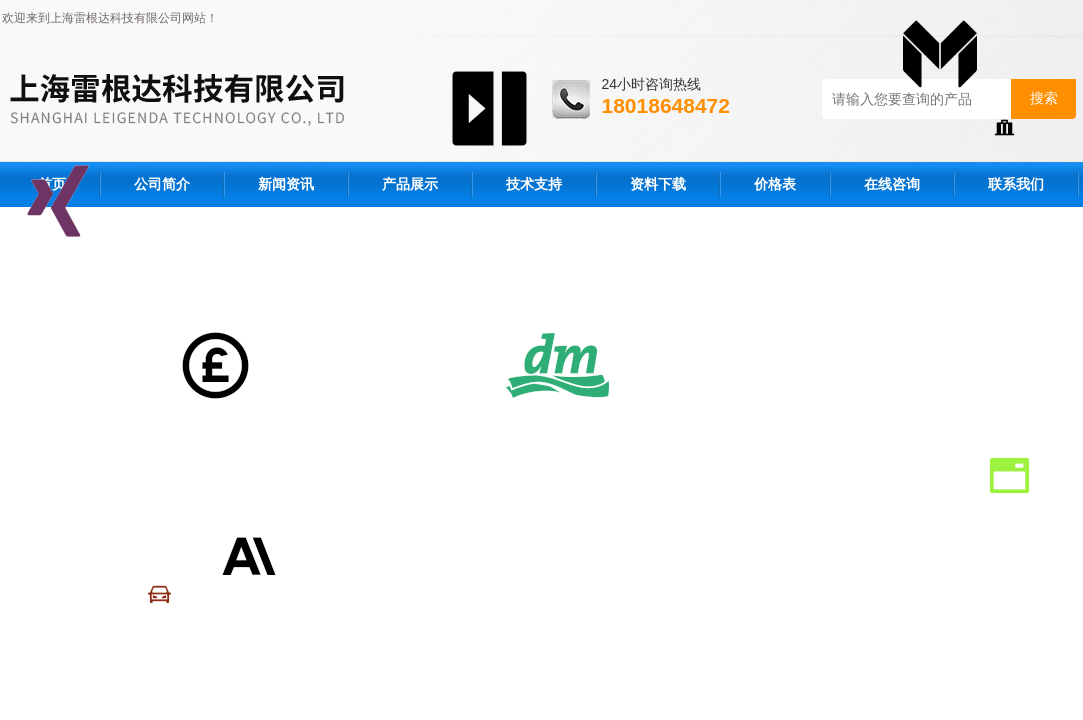 The height and width of the screenshot is (720, 1083). Describe the element at coordinates (58, 201) in the screenshot. I see `link to xing professional network profile` at that location.